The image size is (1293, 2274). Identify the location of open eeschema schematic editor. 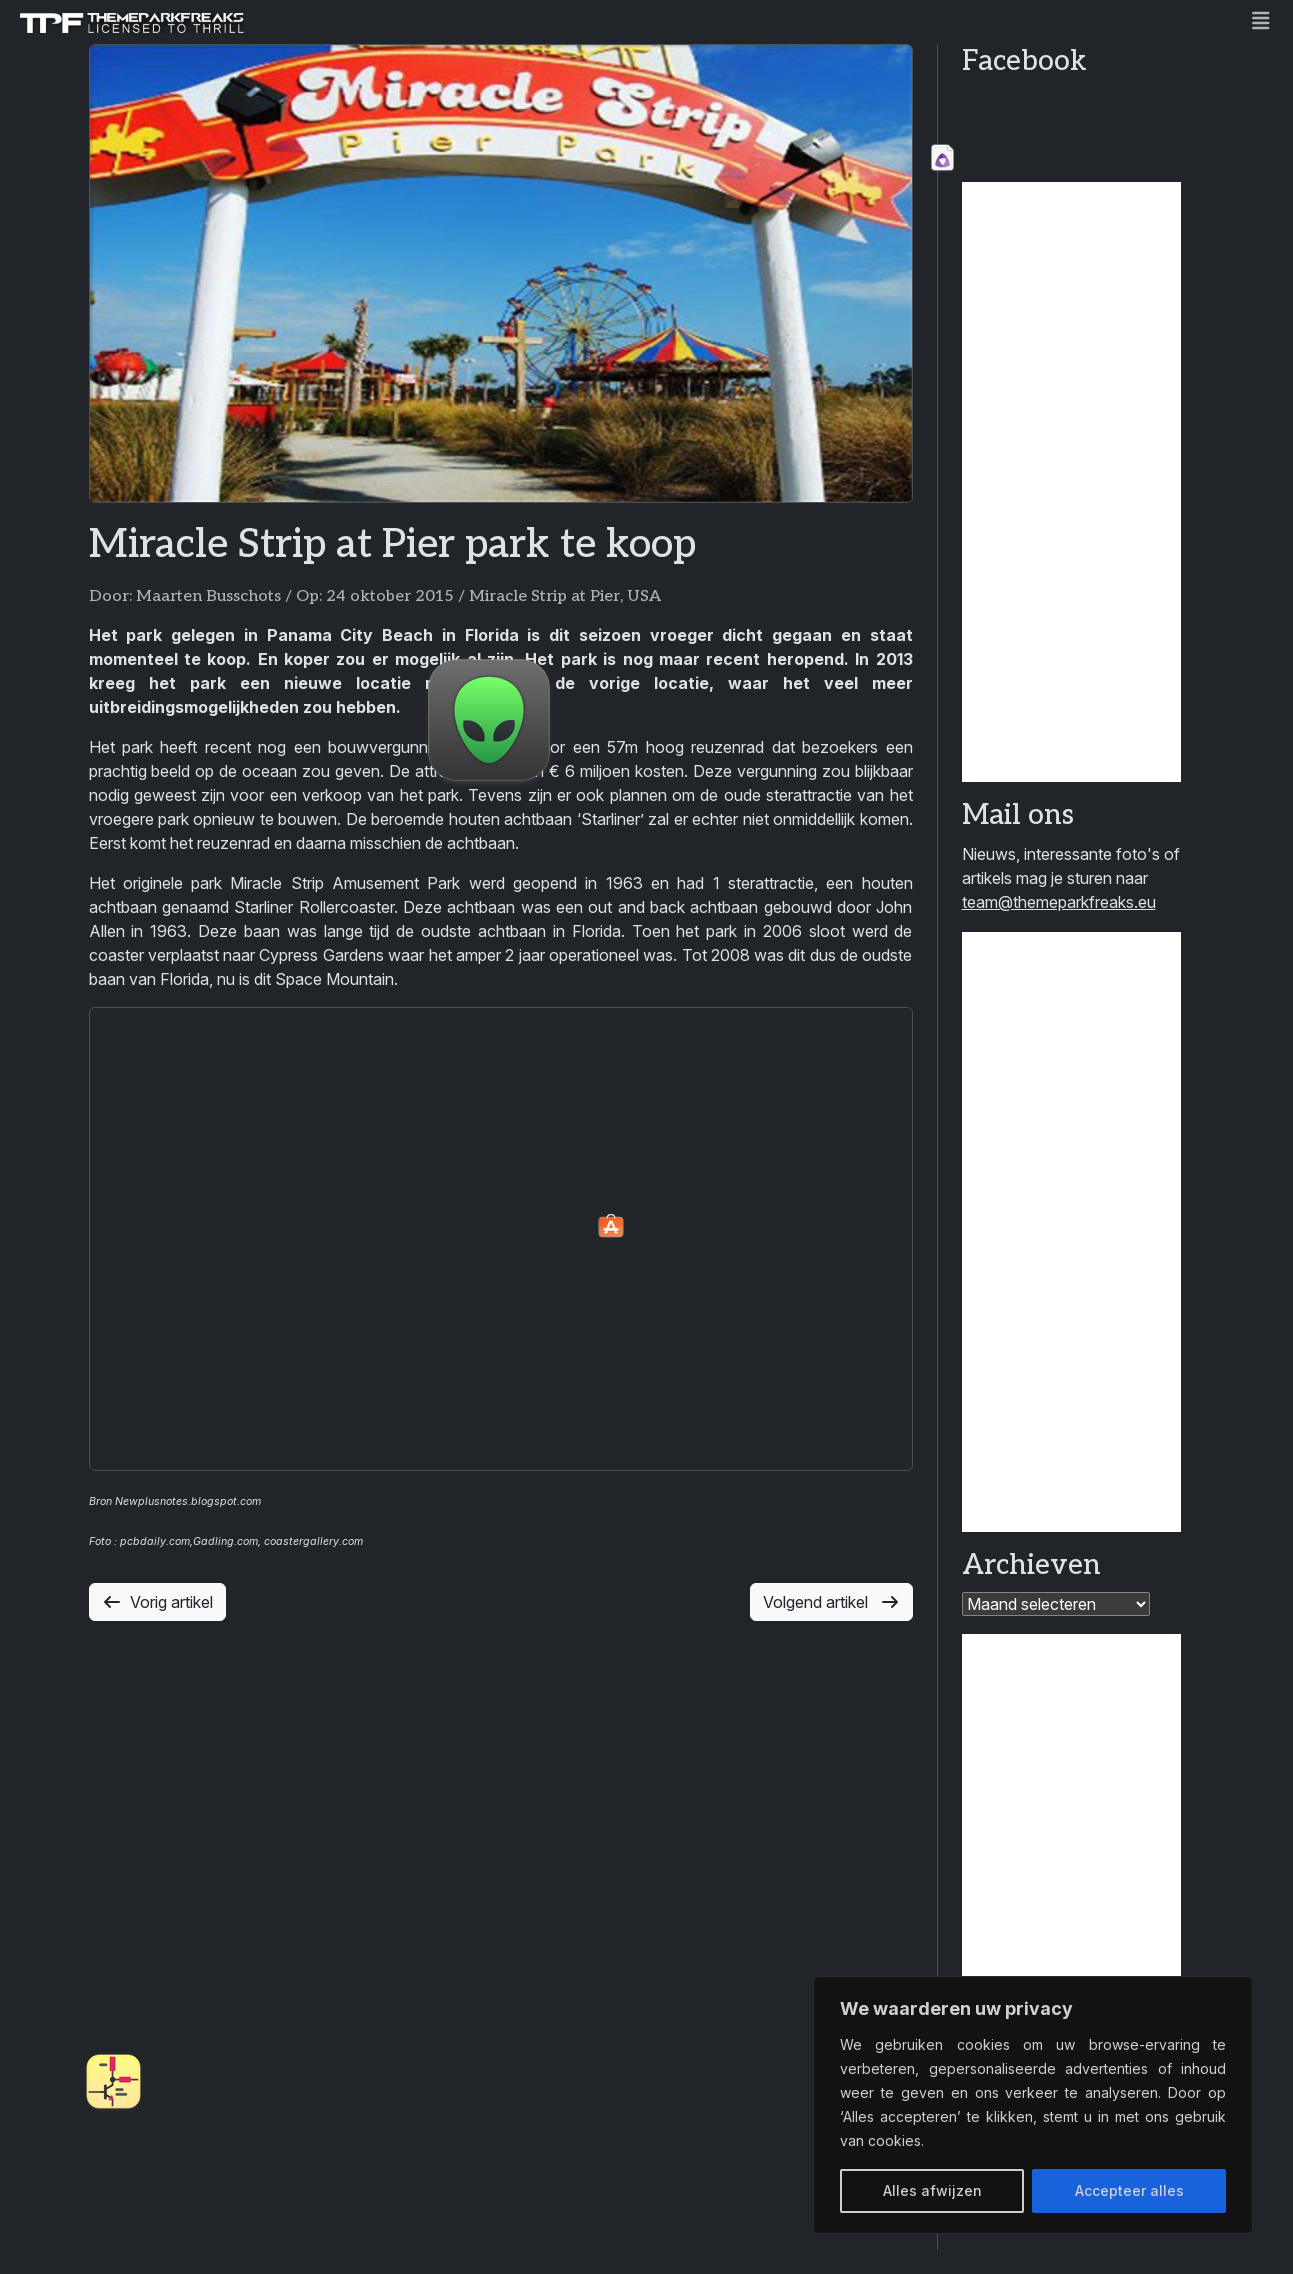
(113, 2081).